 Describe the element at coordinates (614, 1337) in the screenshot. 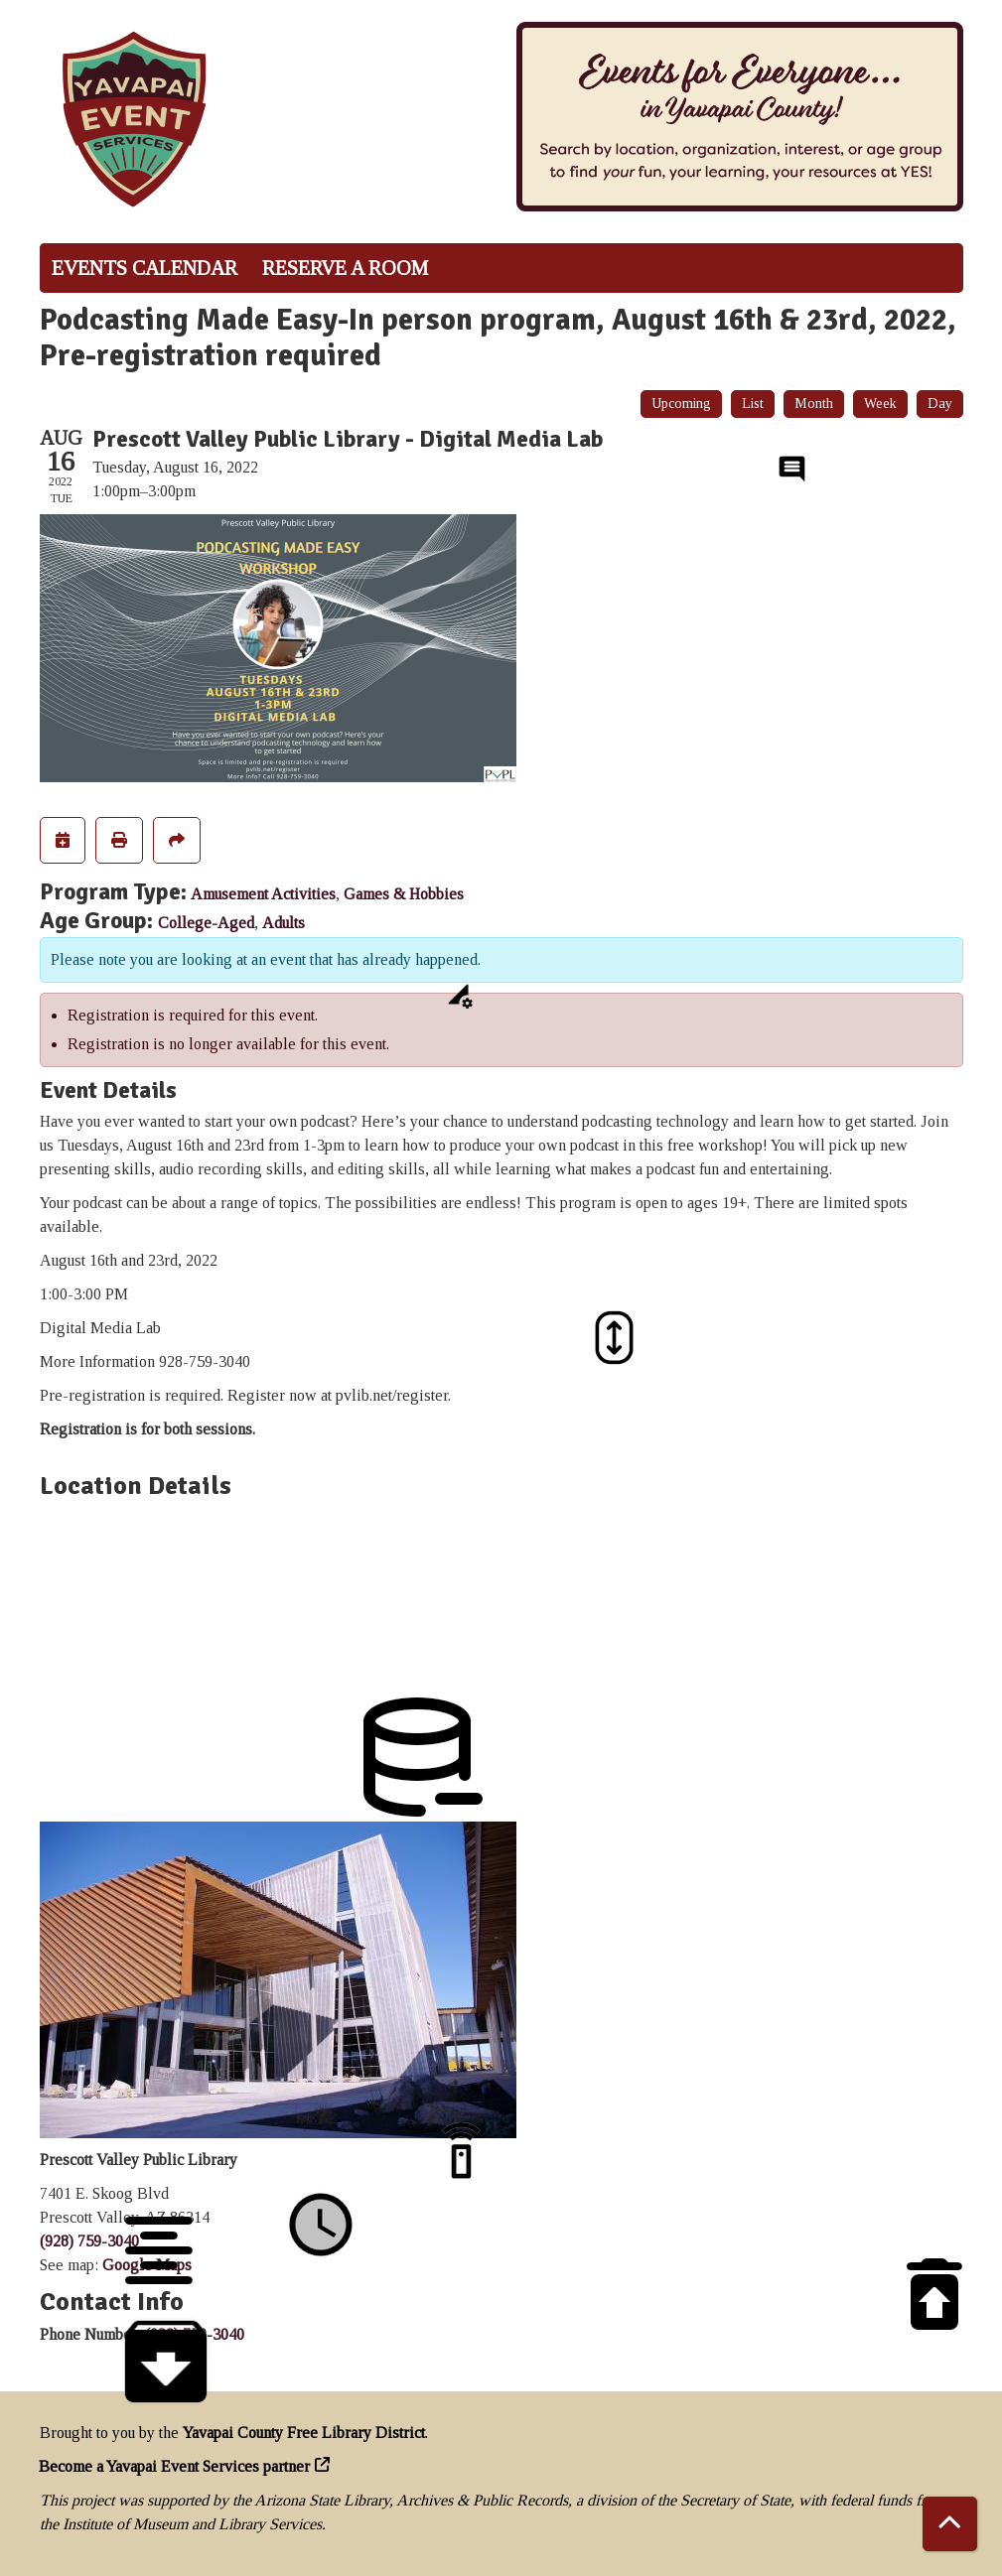

I see `scroll up and down on the page` at that location.